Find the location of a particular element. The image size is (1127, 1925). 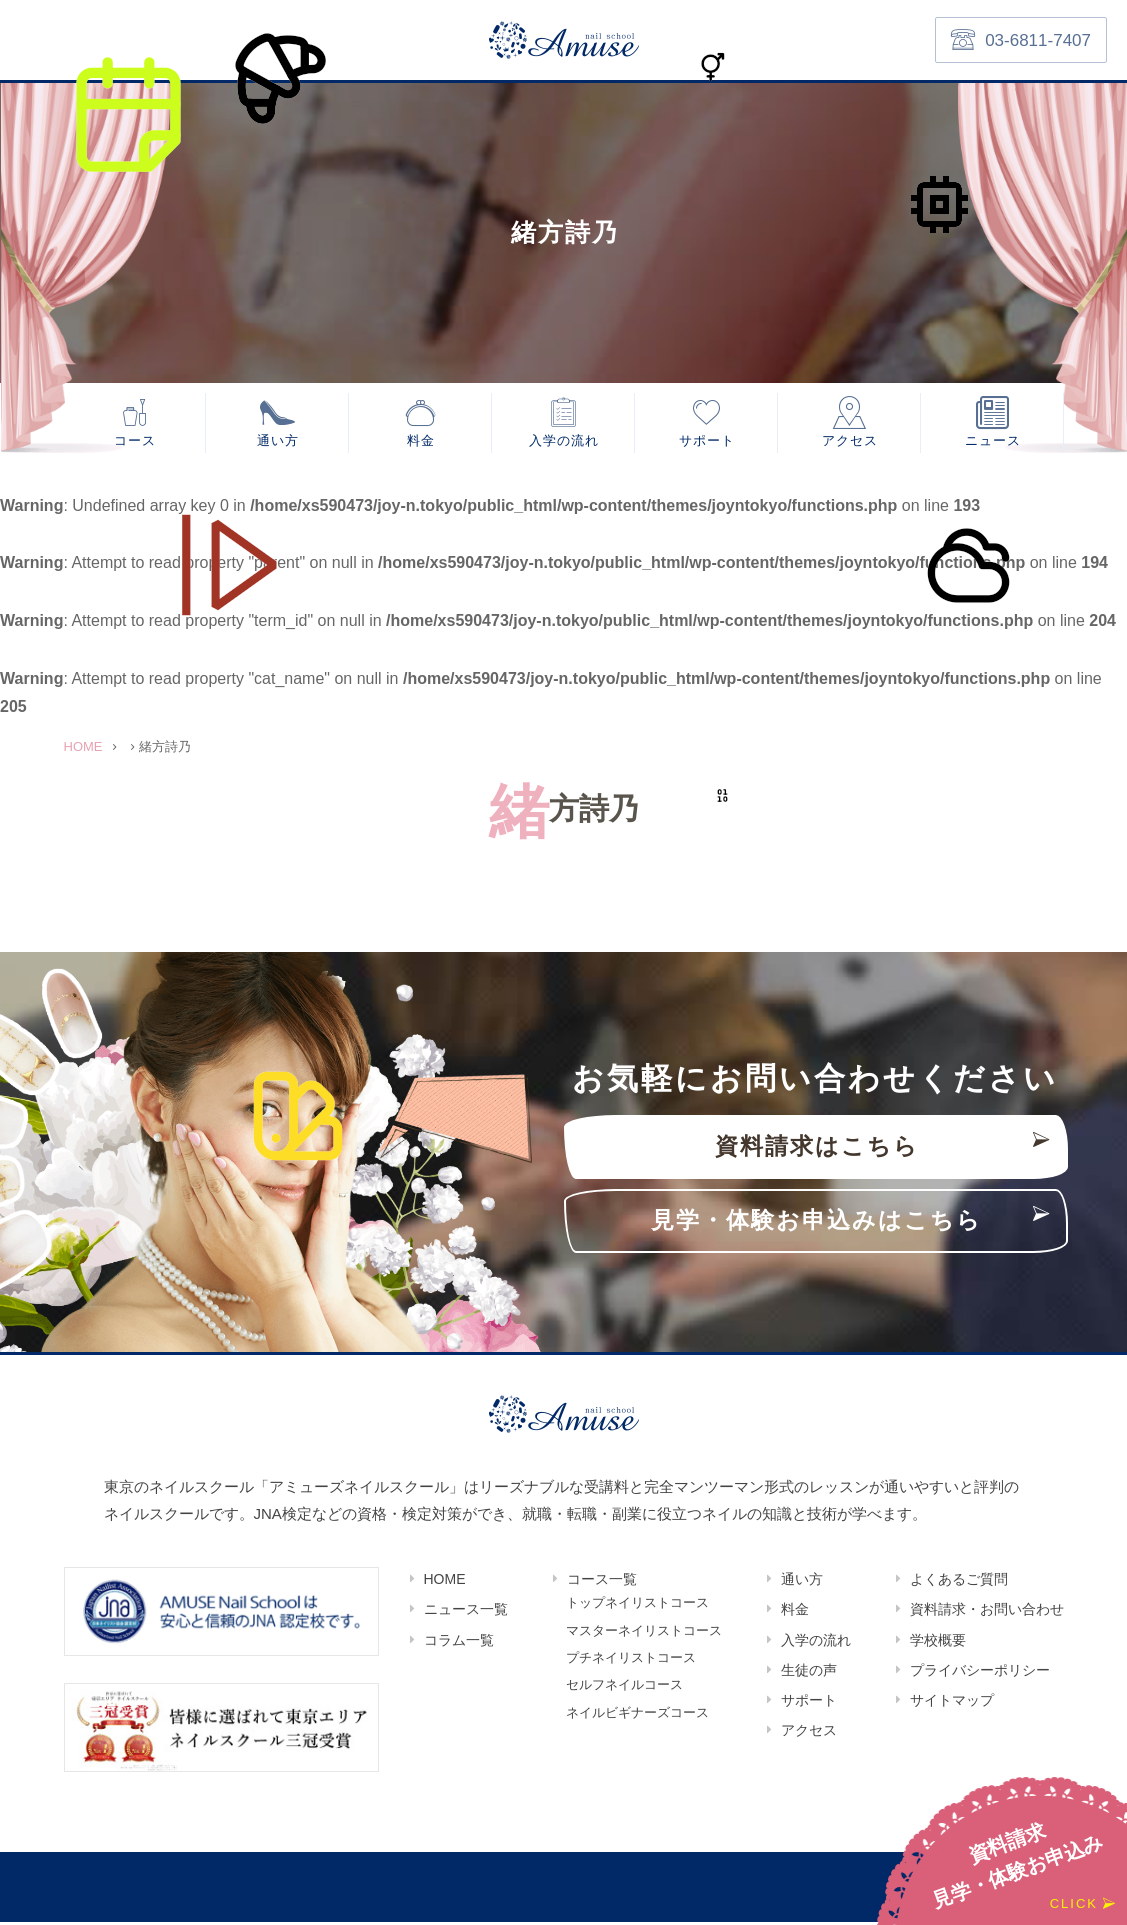

view calendar with a note or reminder is located at coordinates (128, 114).